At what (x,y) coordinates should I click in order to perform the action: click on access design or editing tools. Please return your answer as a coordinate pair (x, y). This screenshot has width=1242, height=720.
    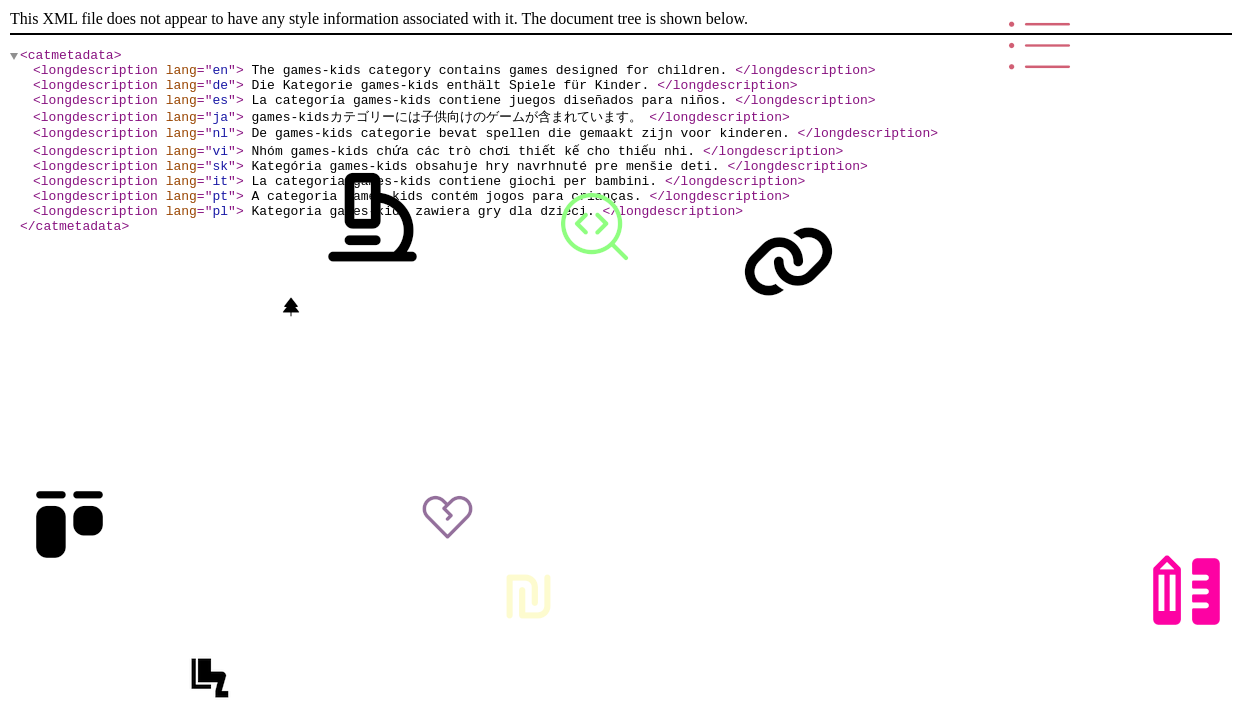
    Looking at the image, I should click on (1186, 591).